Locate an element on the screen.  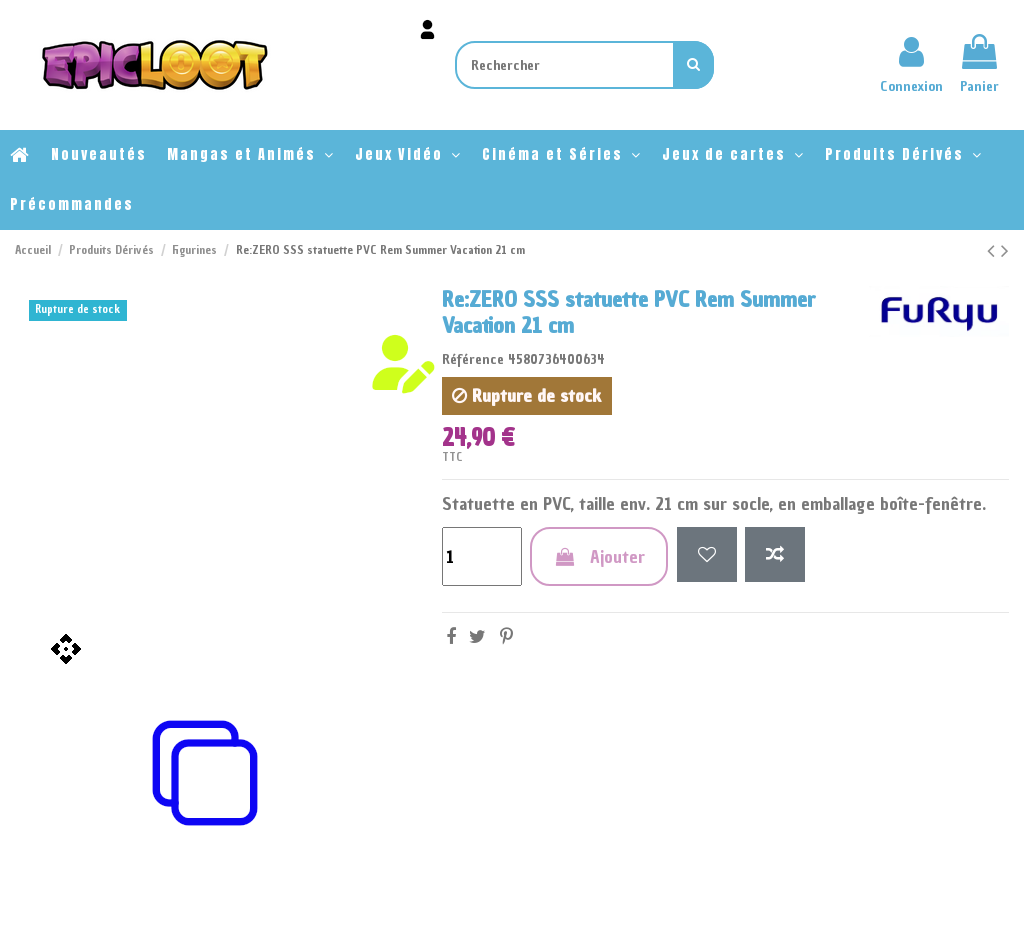
access API settings or configuration is located at coordinates (66, 649).